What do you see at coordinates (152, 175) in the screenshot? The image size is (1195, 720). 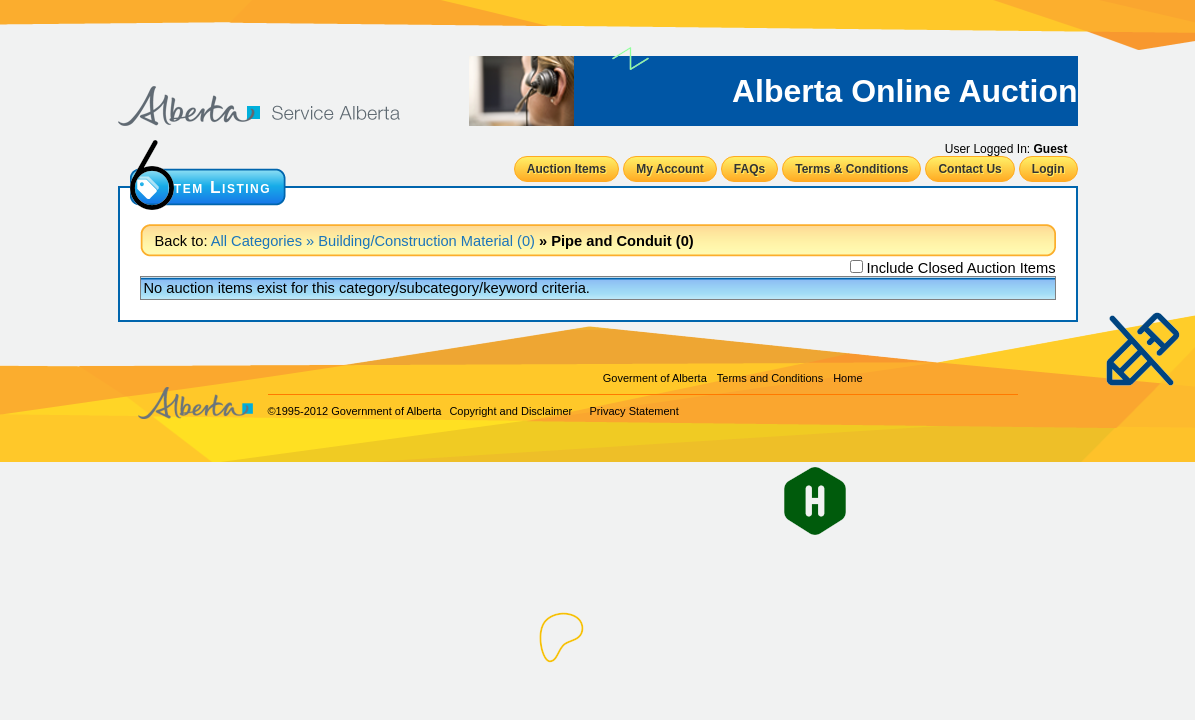 I see `indicates the number six in a list or sequence` at bounding box center [152, 175].